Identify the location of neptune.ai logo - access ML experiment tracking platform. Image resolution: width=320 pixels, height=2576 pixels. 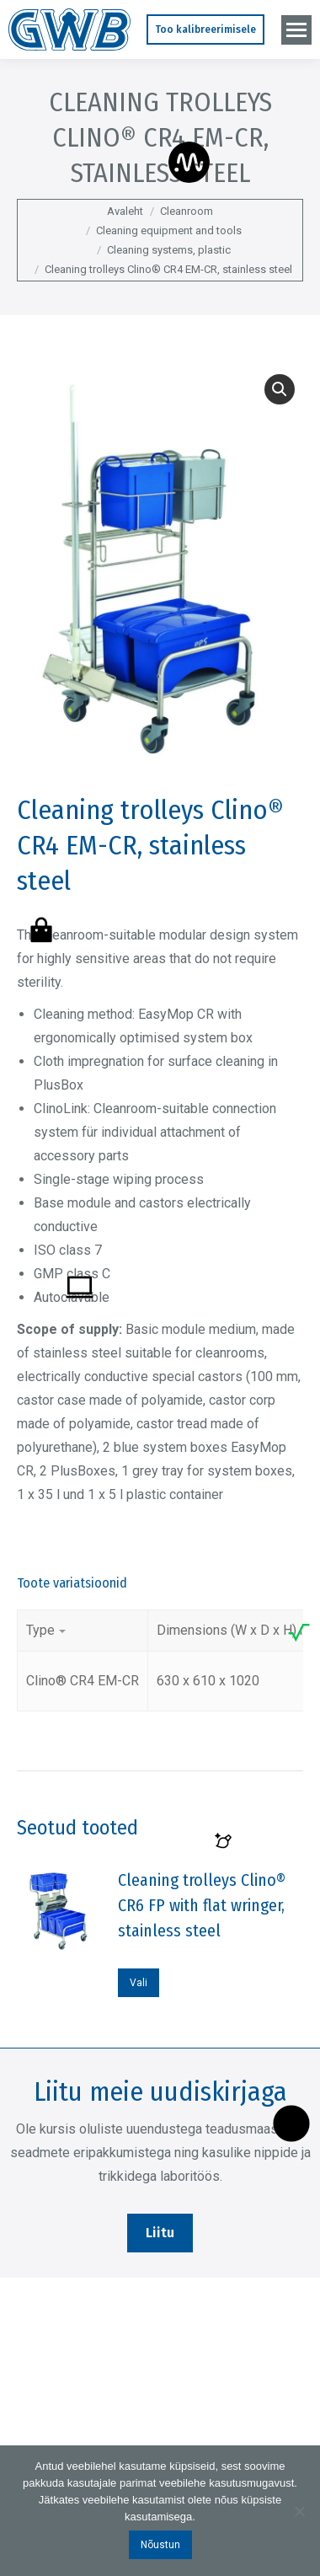
(189, 162).